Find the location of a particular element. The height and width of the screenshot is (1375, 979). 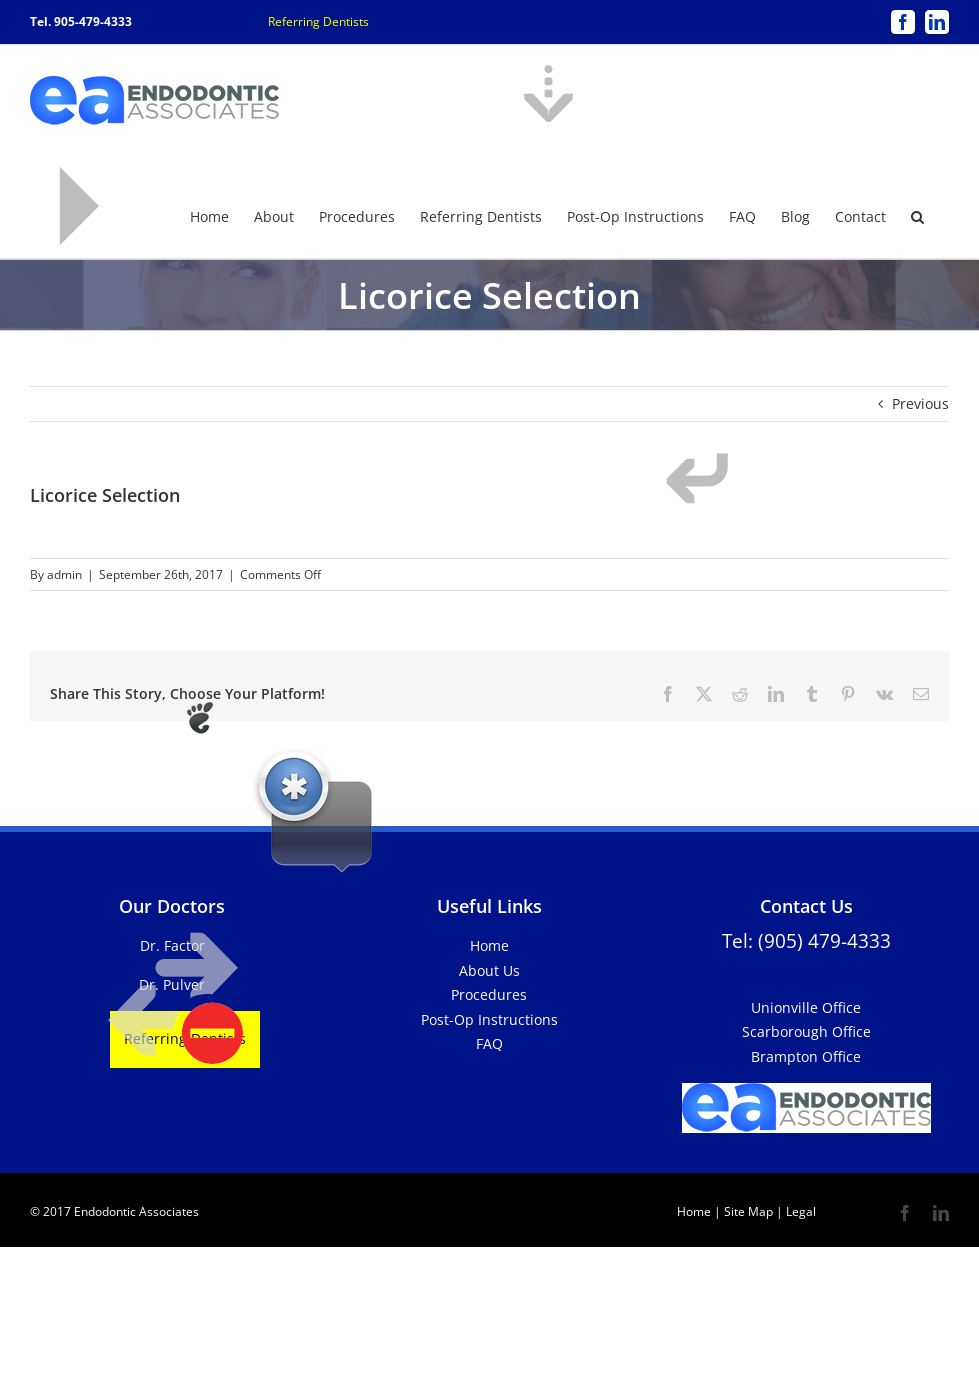

open downloads folder is located at coordinates (548, 93).